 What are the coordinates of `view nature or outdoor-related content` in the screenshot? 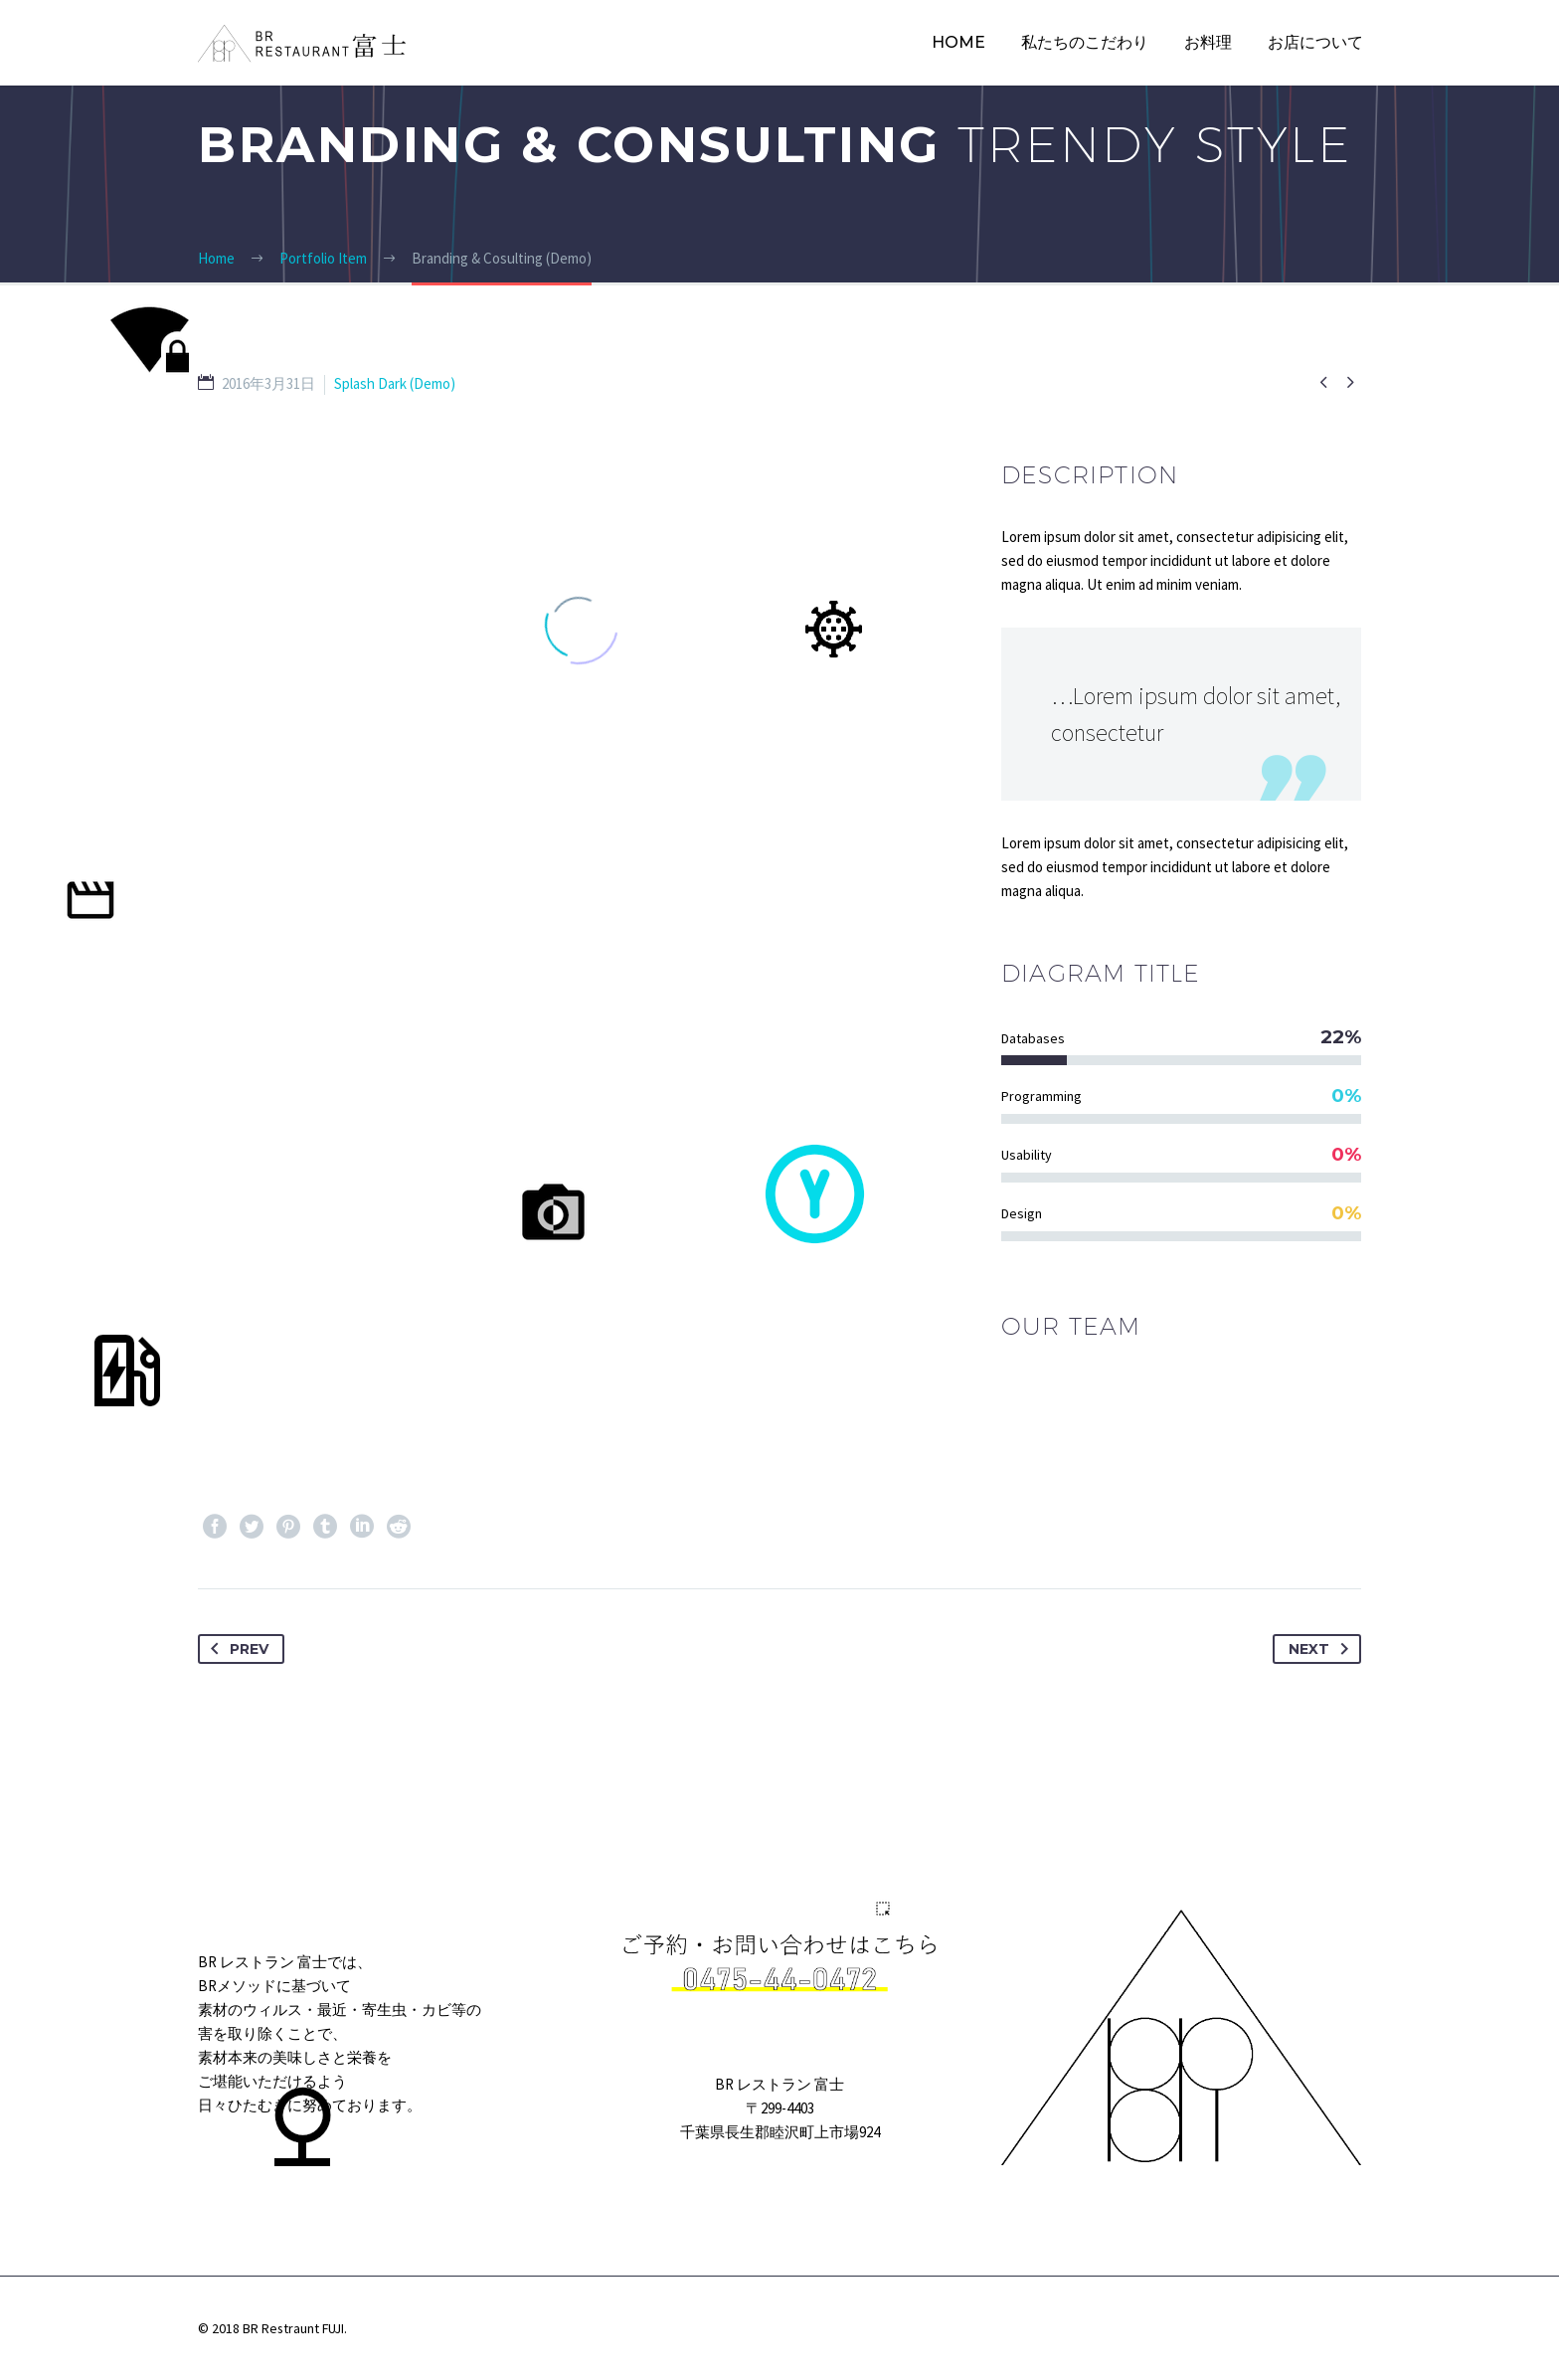 It's located at (302, 2126).